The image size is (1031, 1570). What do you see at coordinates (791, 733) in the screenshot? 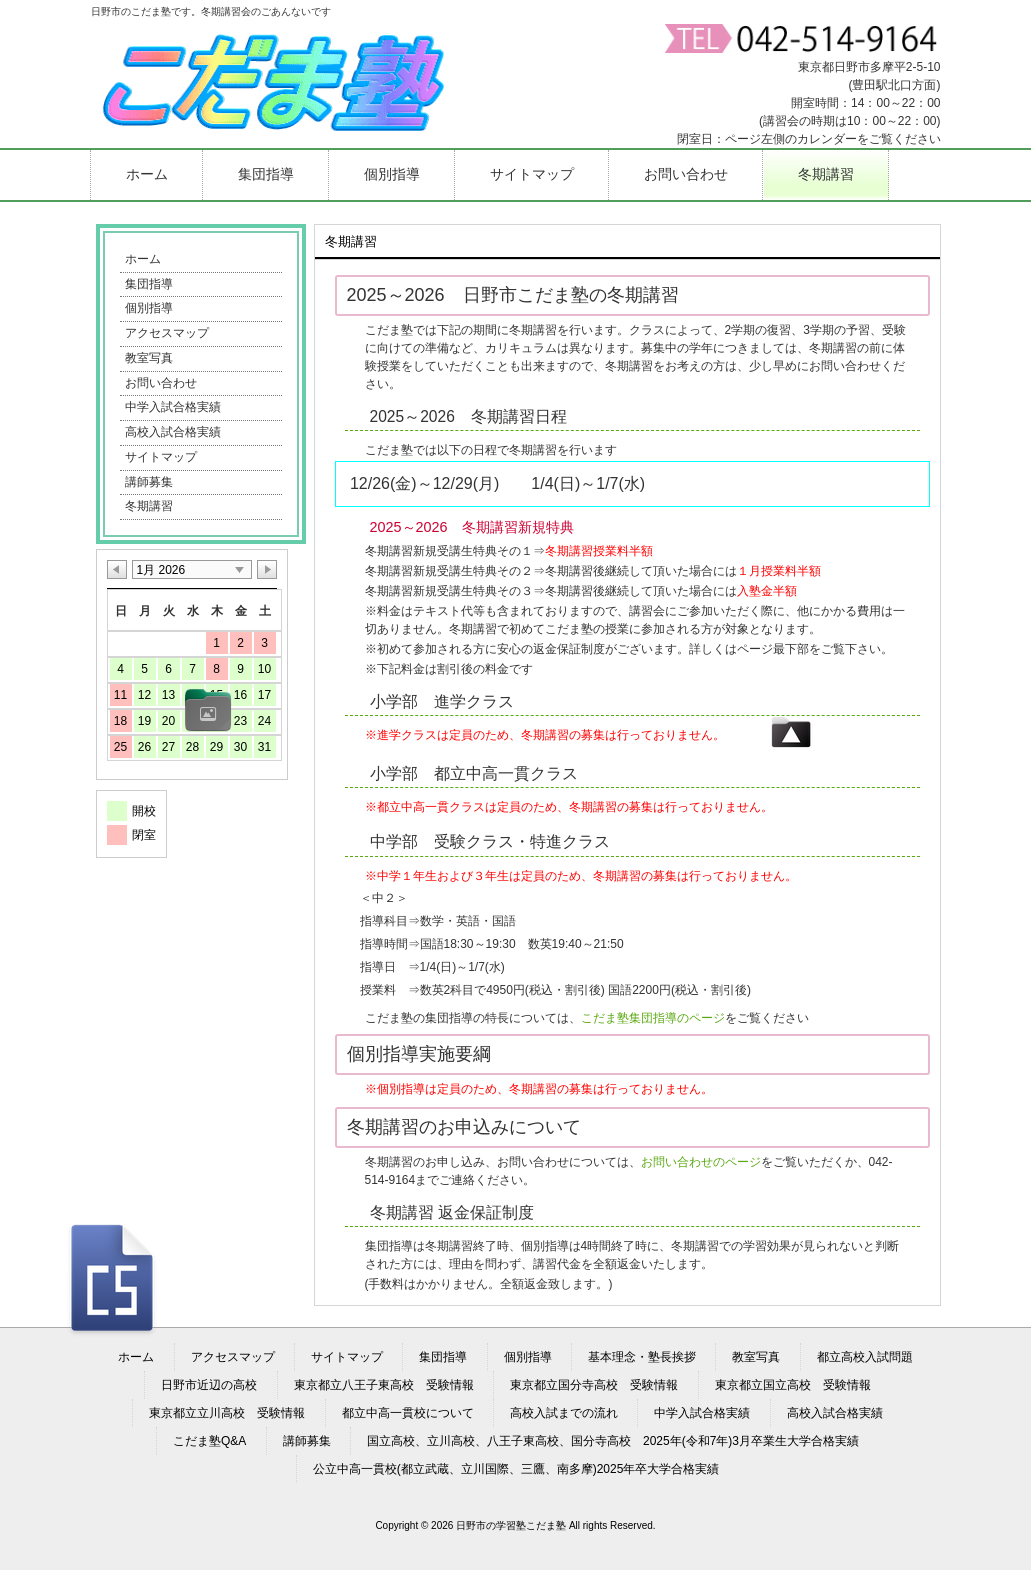
I see `open vercel project files` at bounding box center [791, 733].